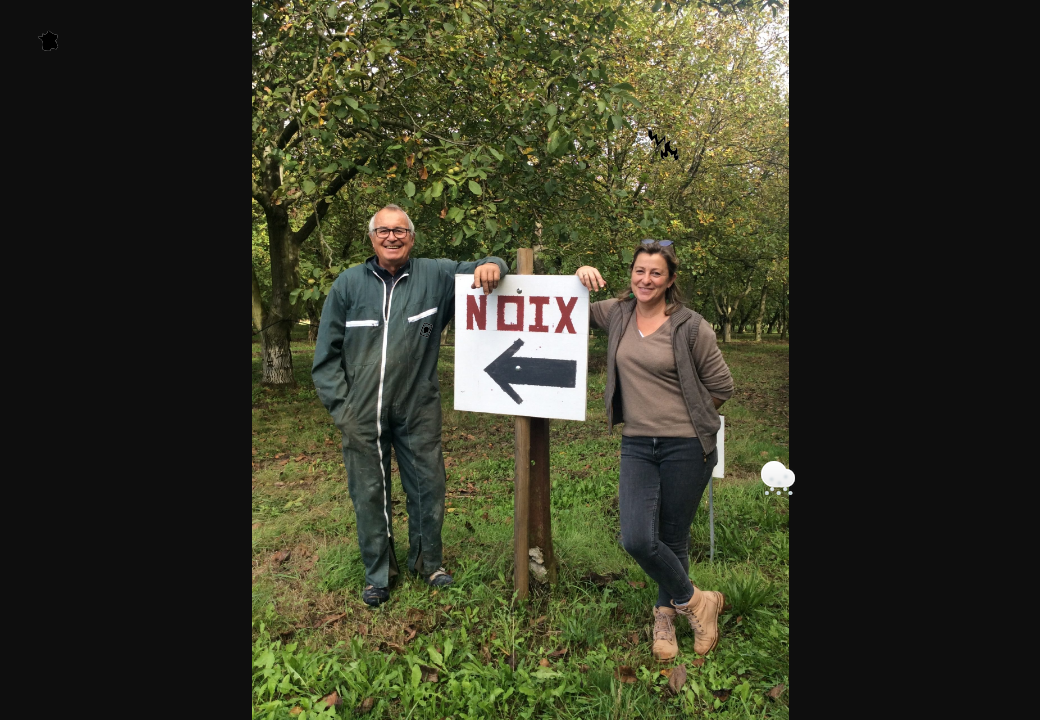  Describe the element at coordinates (663, 145) in the screenshot. I see `activate lightning fire attack or spell` at that location.